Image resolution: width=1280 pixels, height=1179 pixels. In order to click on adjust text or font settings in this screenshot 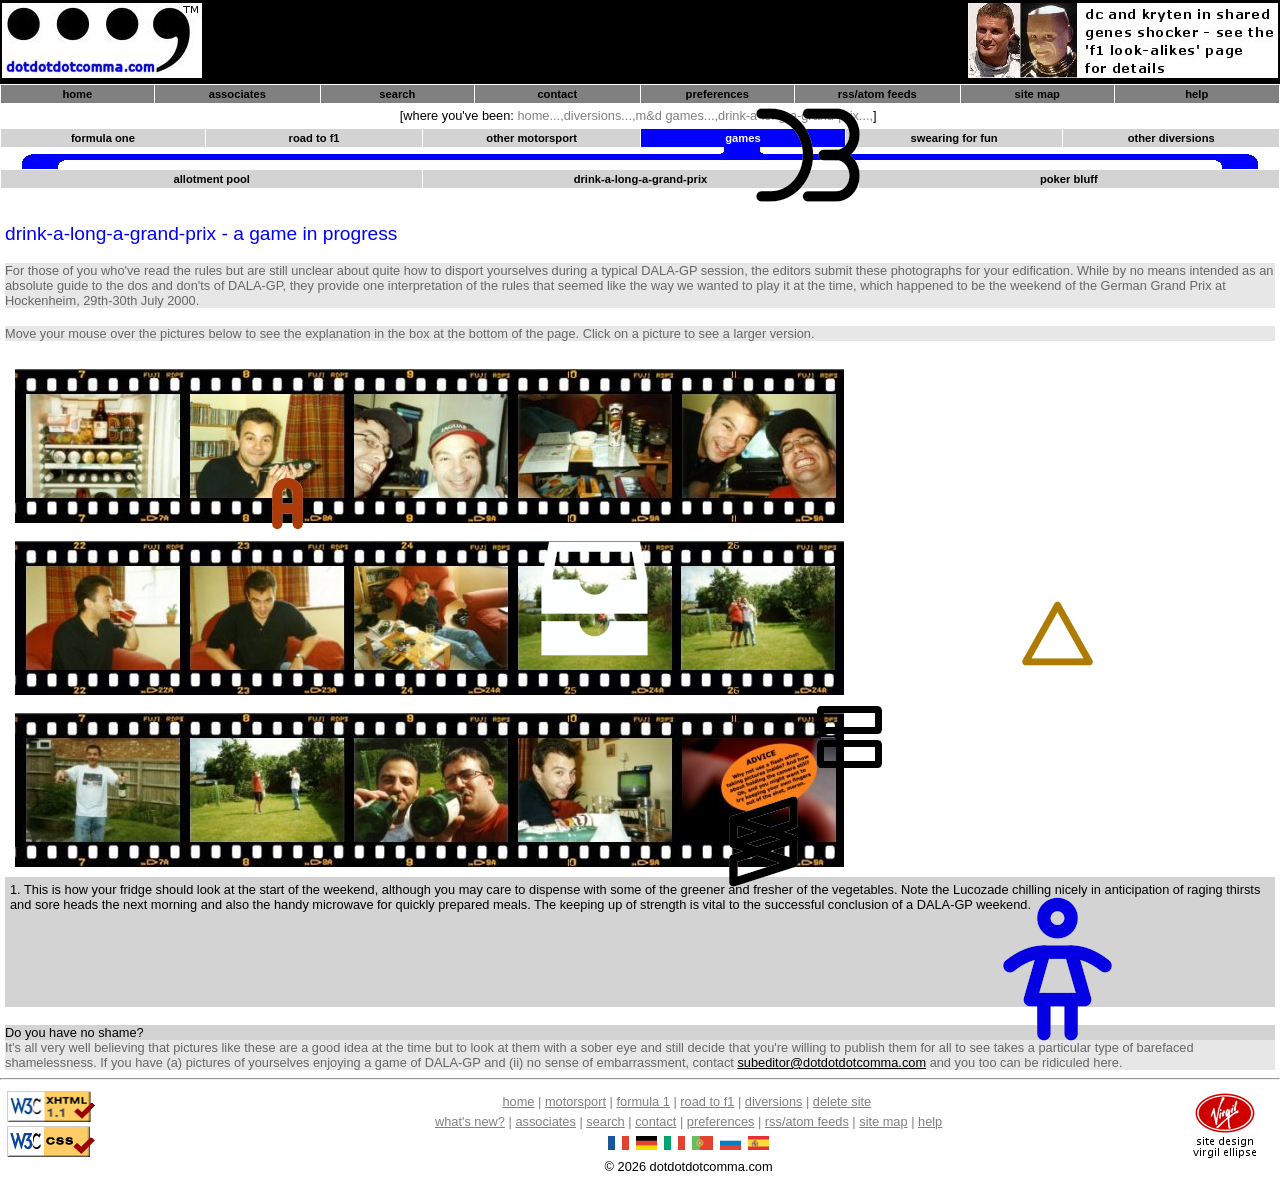, I will do `click(287, 503)`.